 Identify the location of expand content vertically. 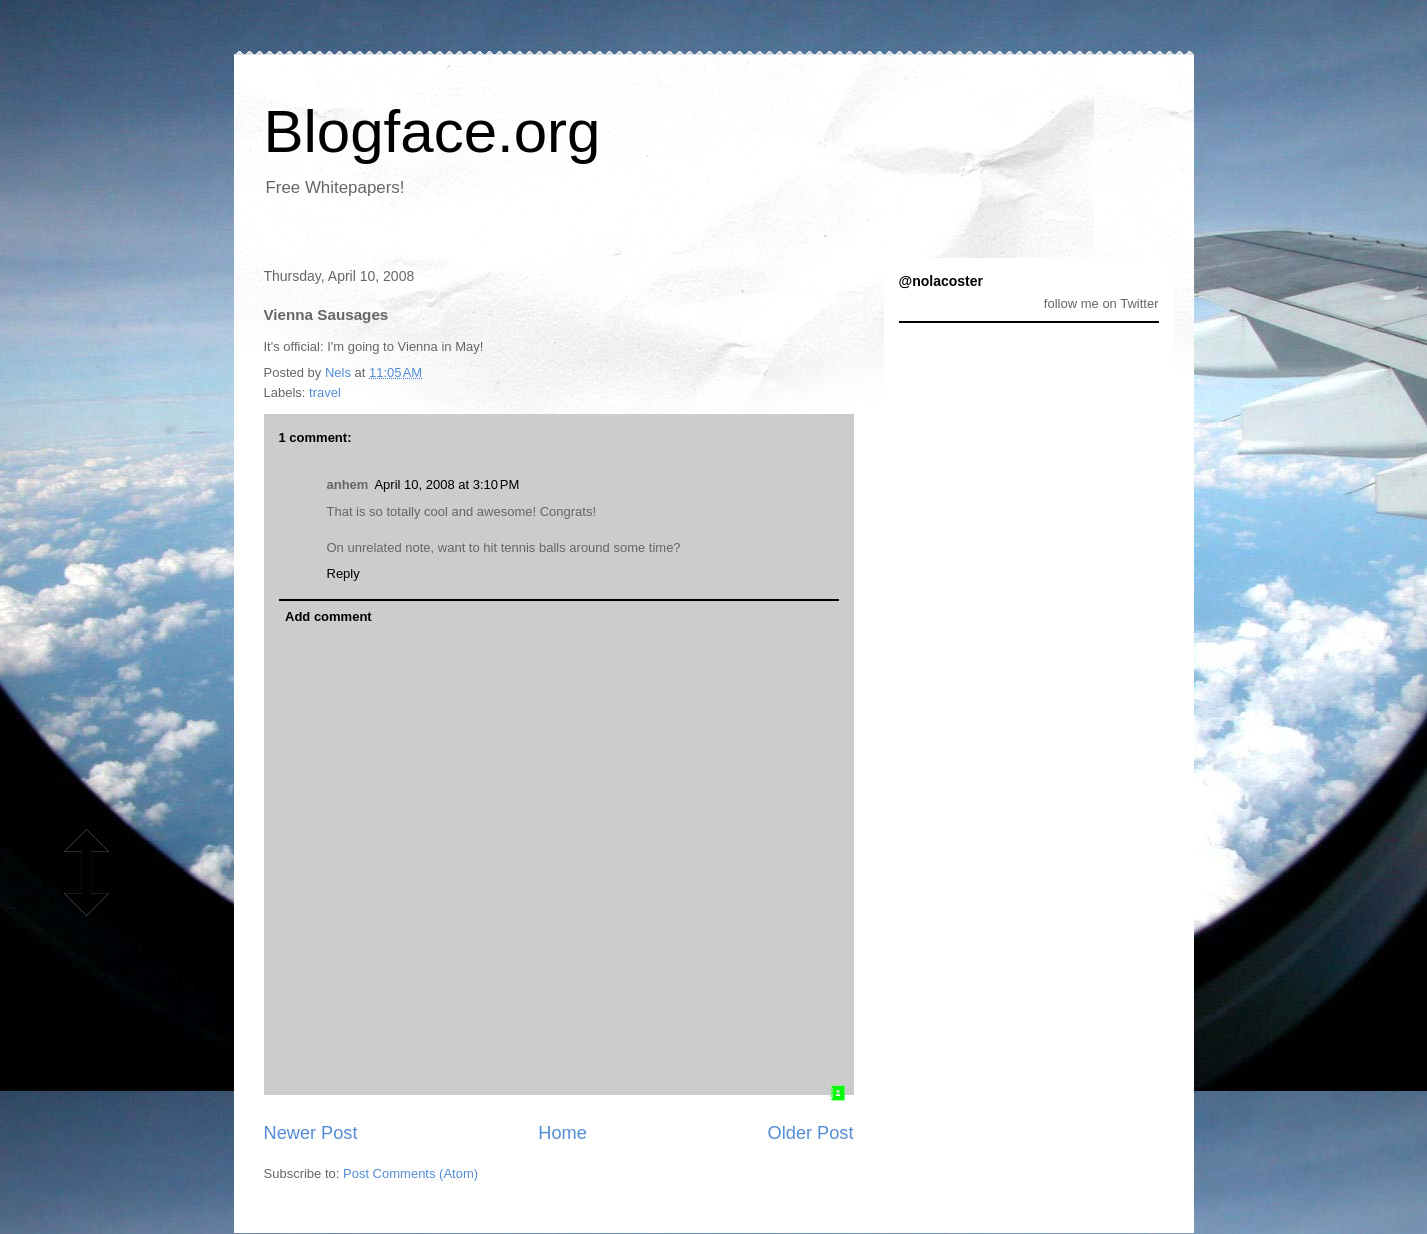
(86, 872).